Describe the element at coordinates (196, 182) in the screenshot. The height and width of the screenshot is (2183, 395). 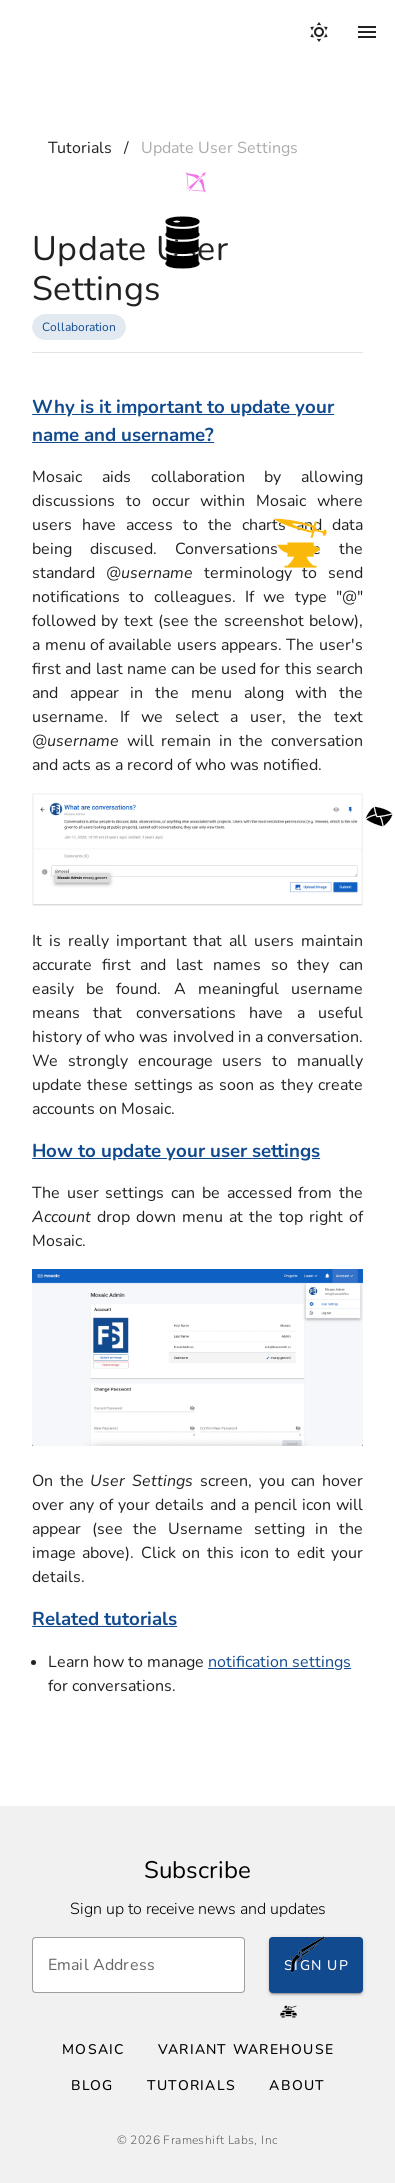
I see `archery or ranged attack skill` at that location.